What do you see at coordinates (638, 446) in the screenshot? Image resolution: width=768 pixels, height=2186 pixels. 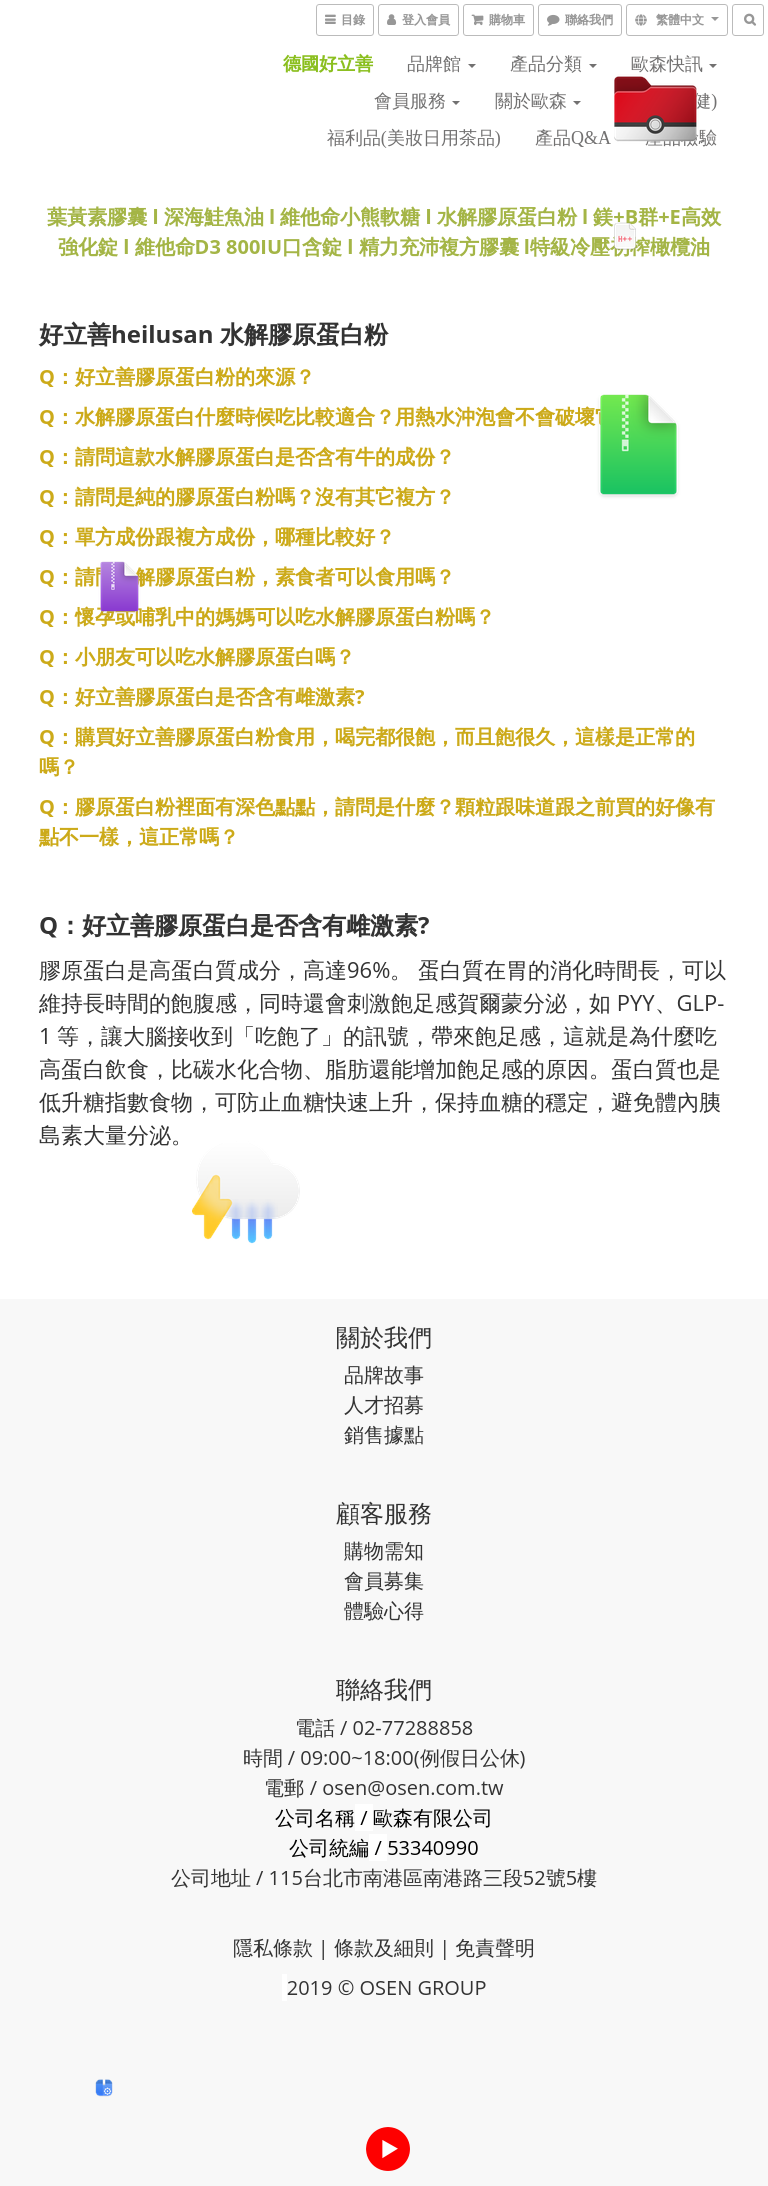 I see `compressed archive file (.arc format)` at bounding box center [638, 446].